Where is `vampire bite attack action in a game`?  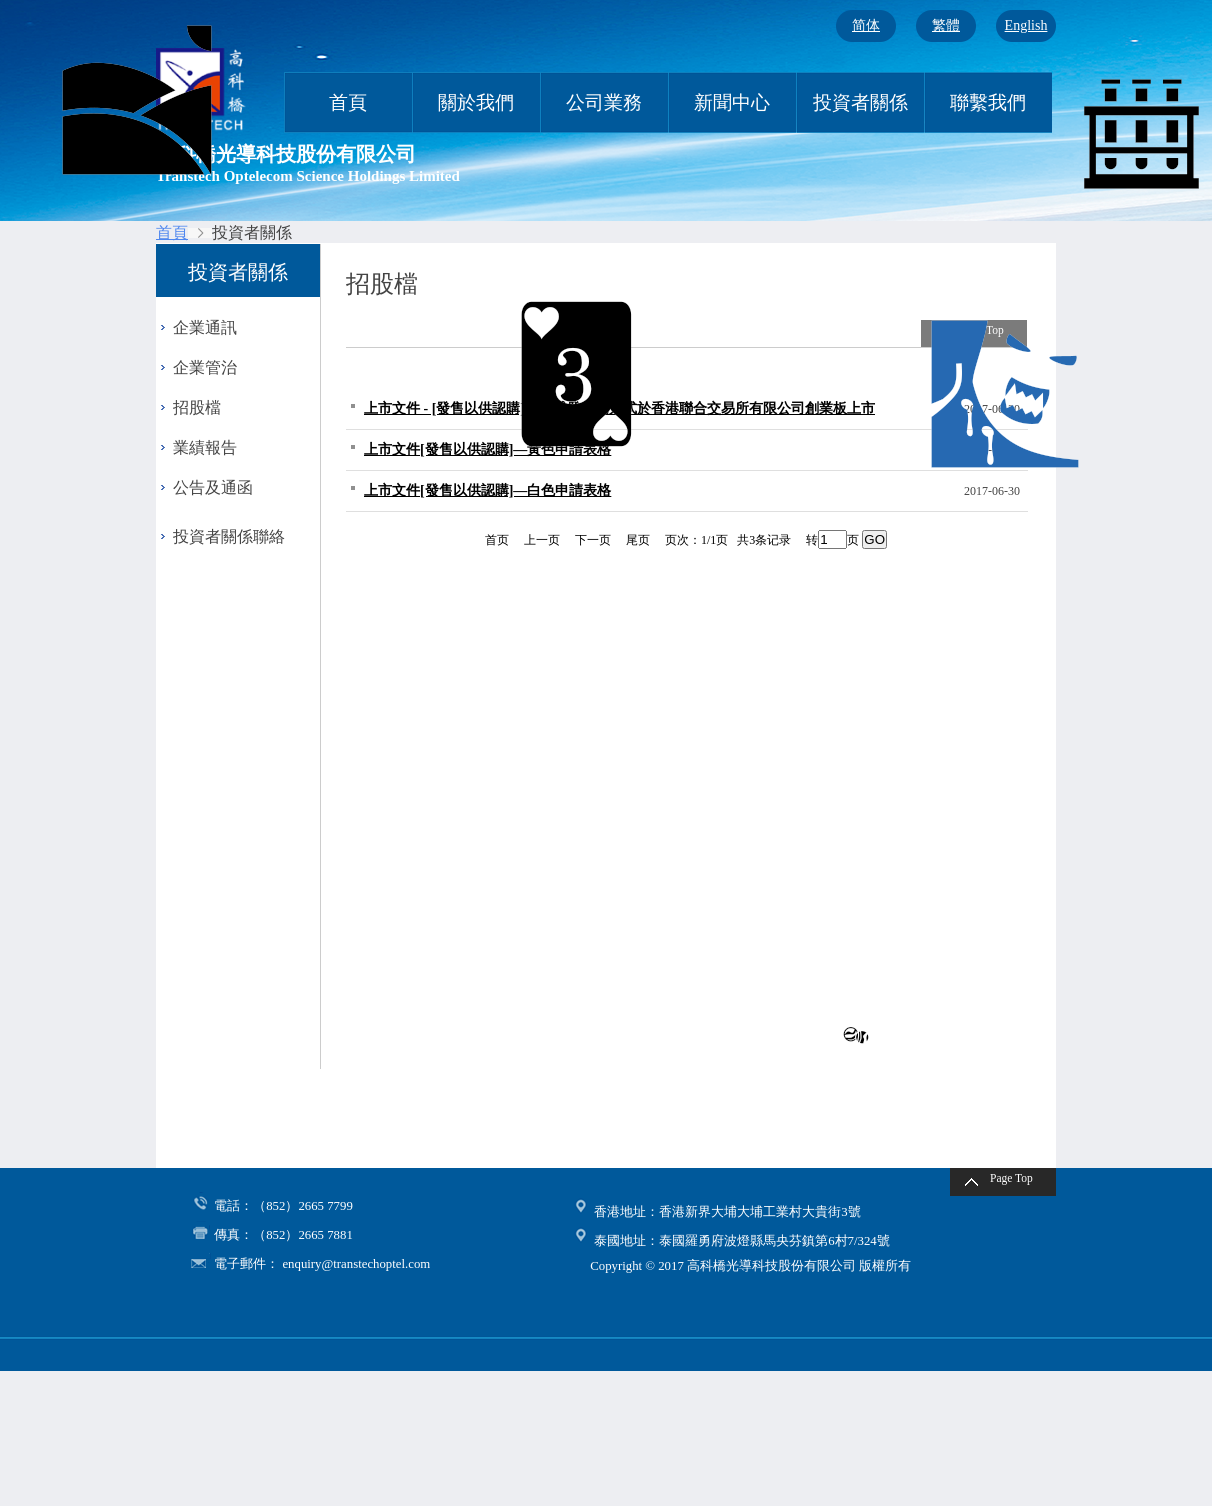
vampire bite attack action in a game is located at coordinates (1005, 394).